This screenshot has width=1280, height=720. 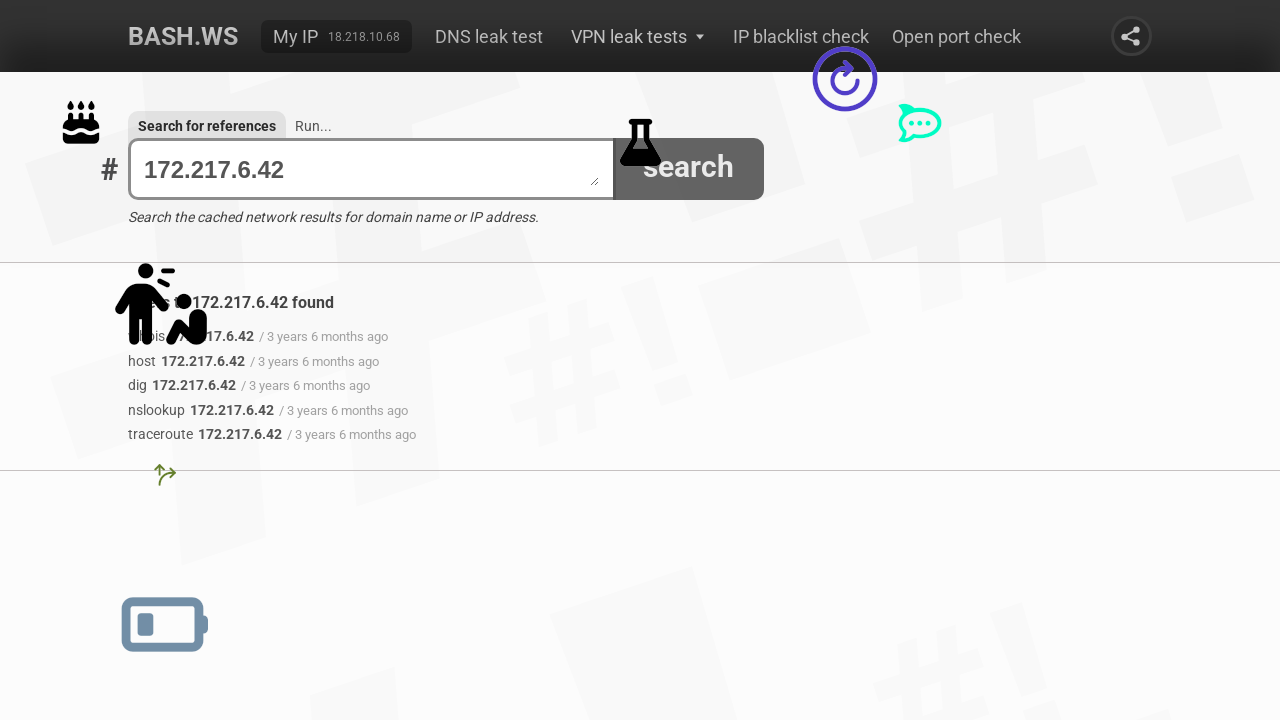 What do you see at coordinates (81, 123) in the screenshot?
I see `view birthday or celebration events` at bounding box center [81, 123].